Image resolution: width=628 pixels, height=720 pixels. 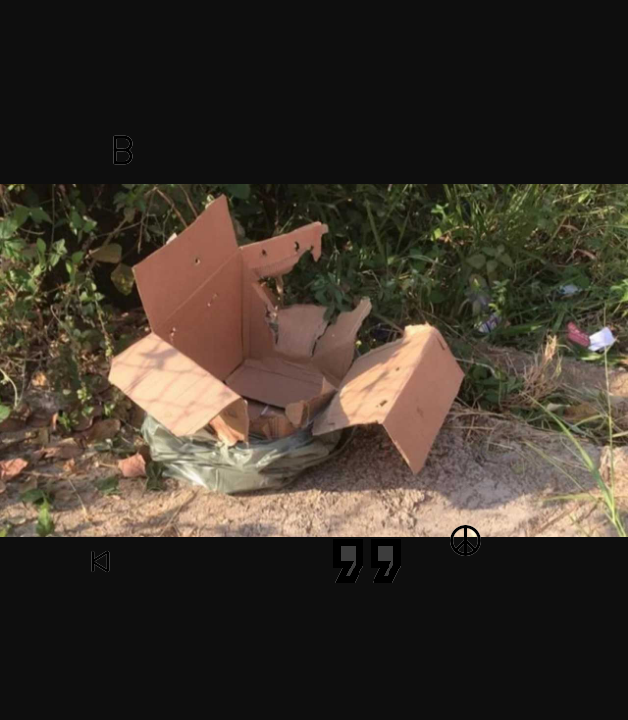 I want to click on toggle bold text formatting, so click(x=123, y=150).